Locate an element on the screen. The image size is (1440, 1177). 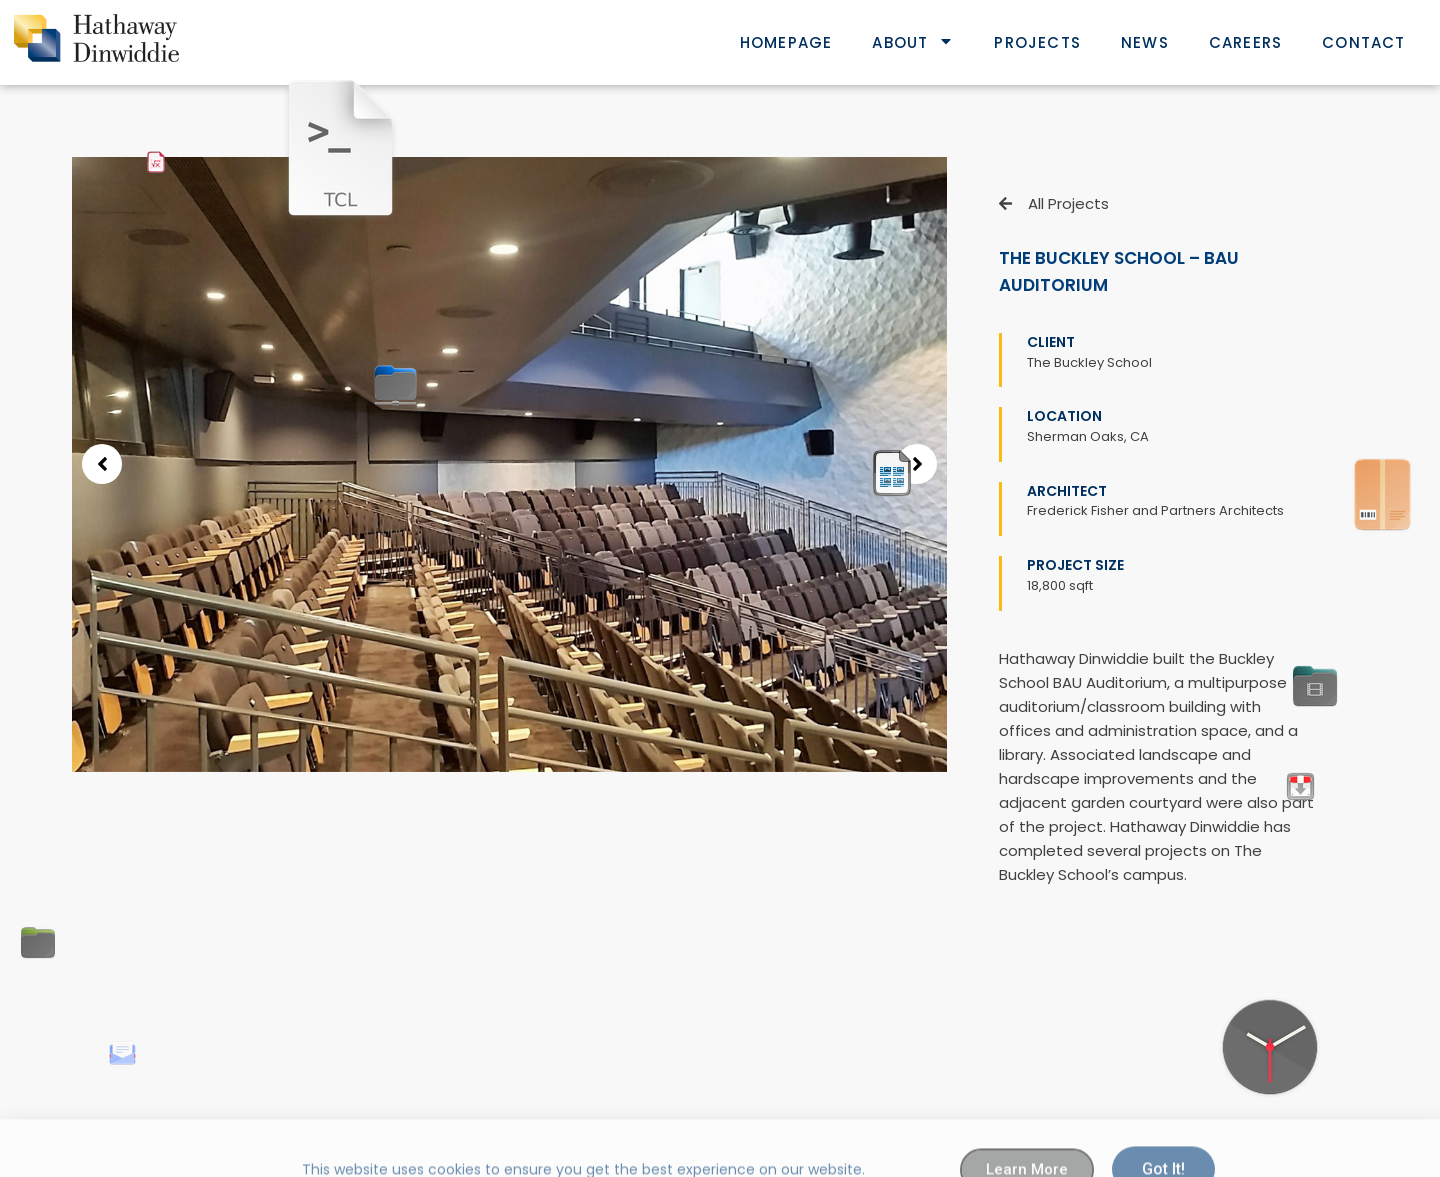
a tcl script file is located at coordinates (340, 150).